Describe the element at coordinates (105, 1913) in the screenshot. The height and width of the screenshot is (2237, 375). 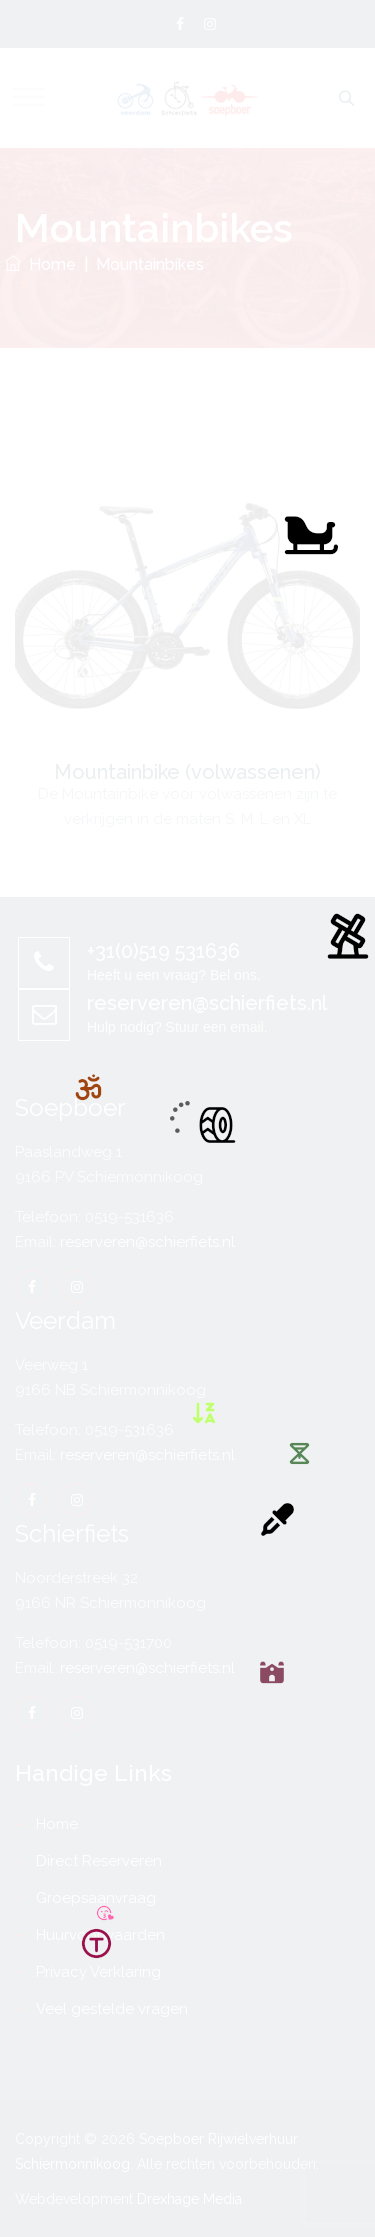
I see `add a kiss or love reaction to a message` at that location.